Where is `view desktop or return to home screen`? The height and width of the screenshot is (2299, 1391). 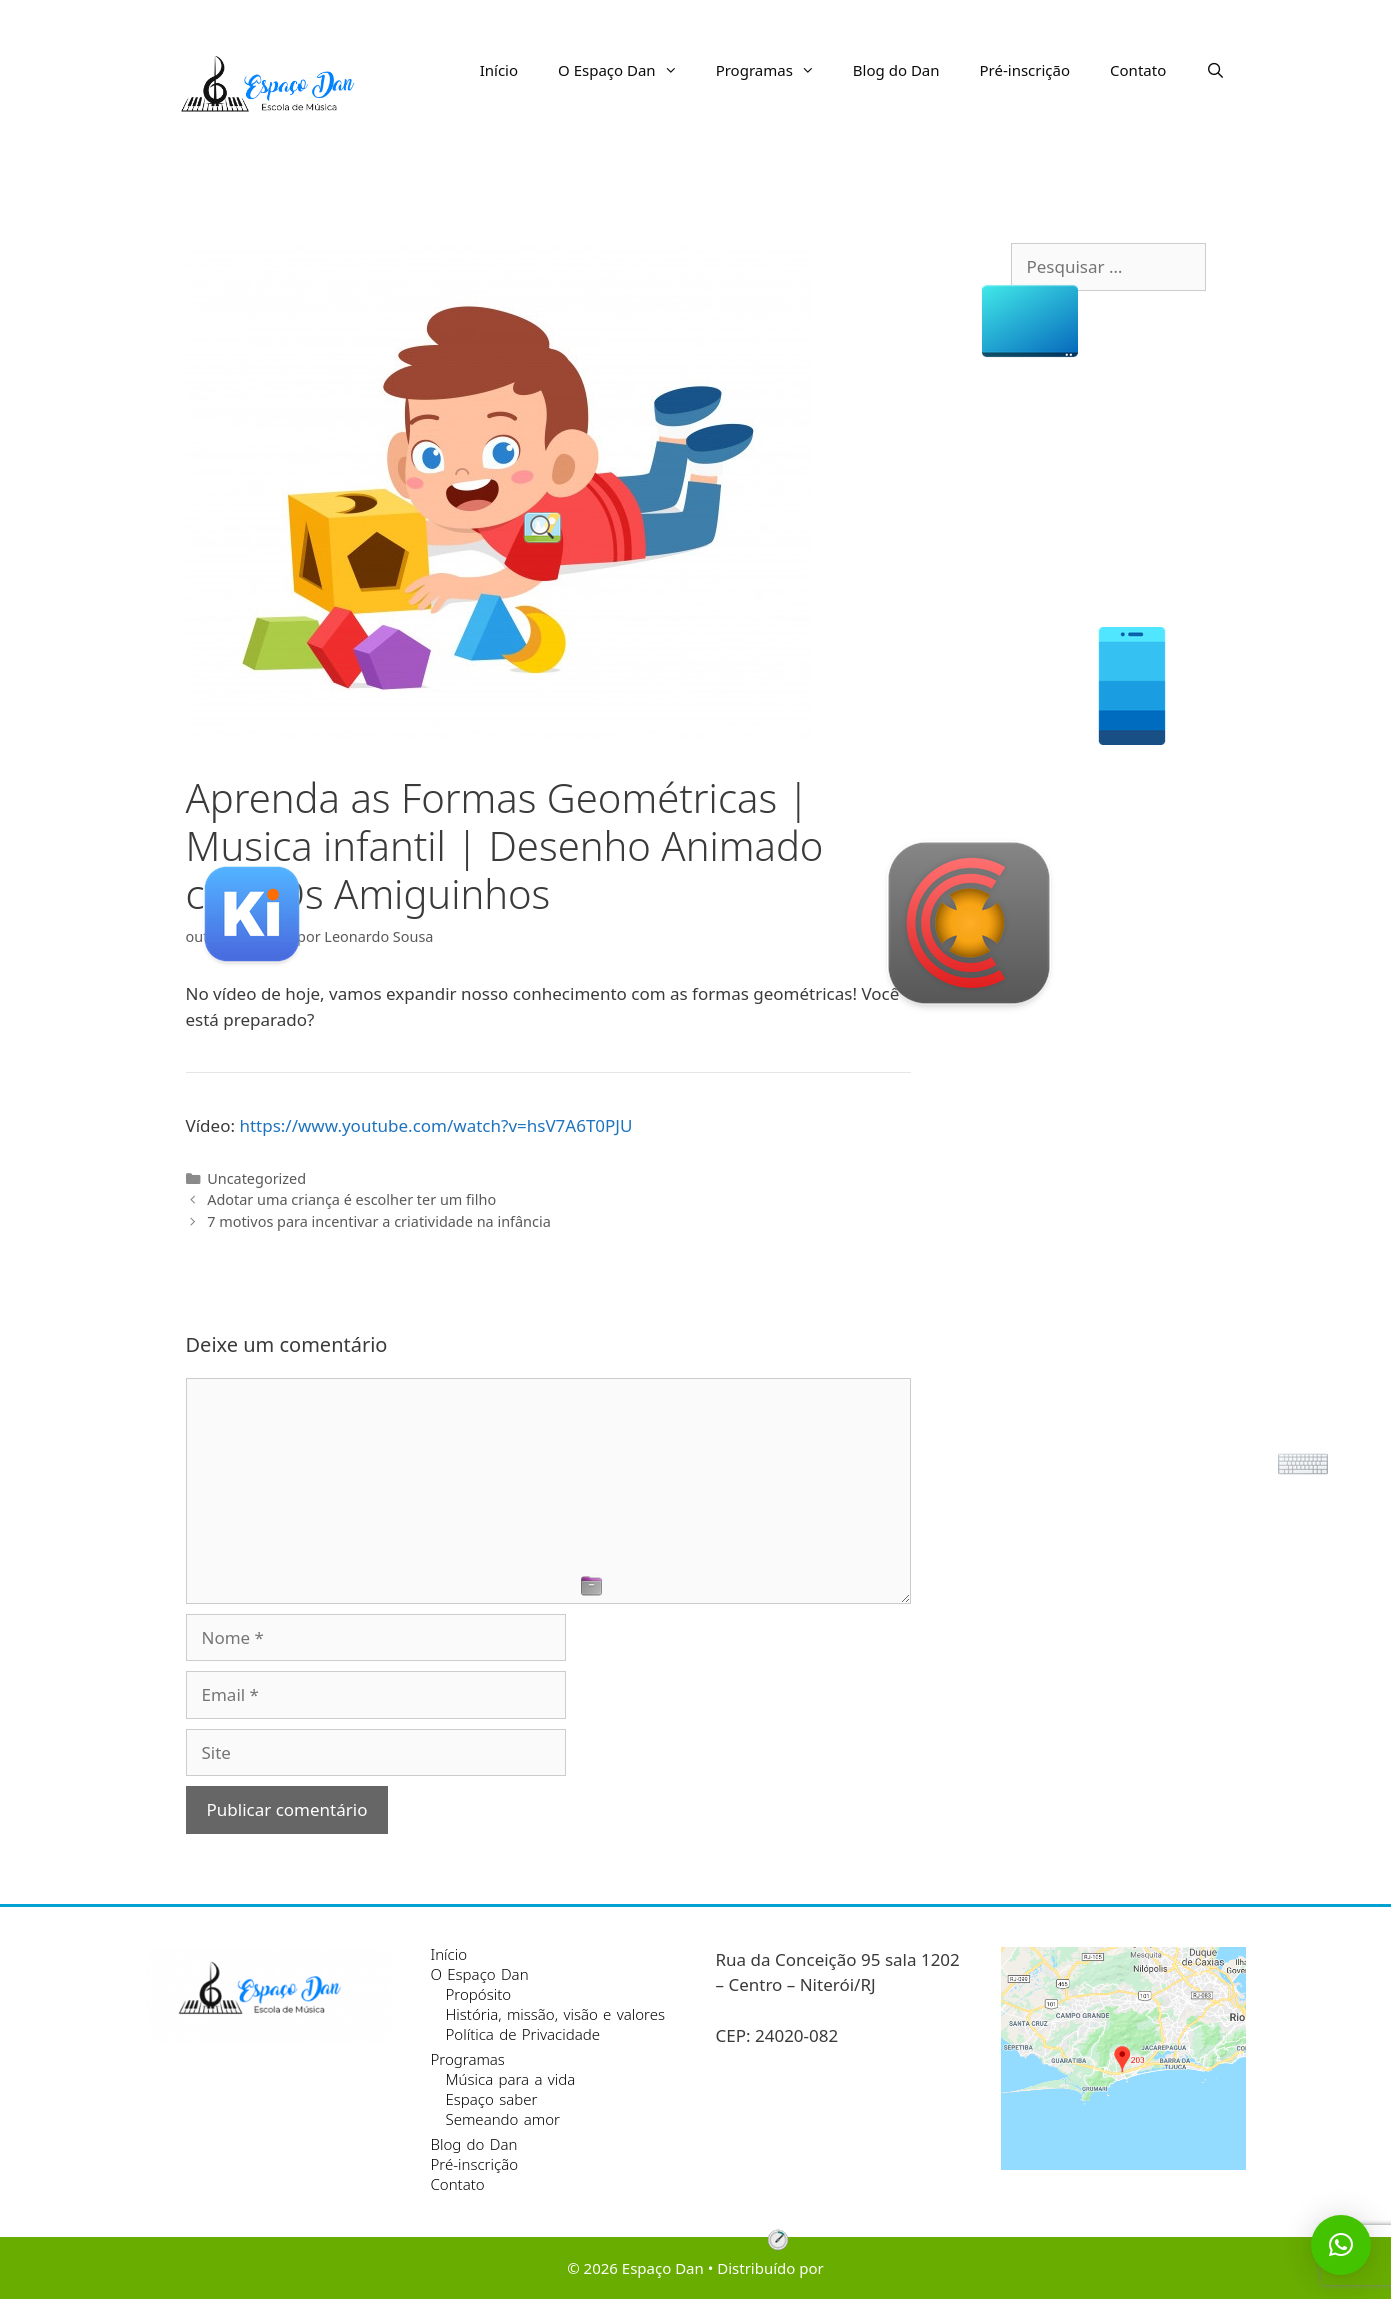
view desktop or return to home screen is located at coordinates (1030, 321).